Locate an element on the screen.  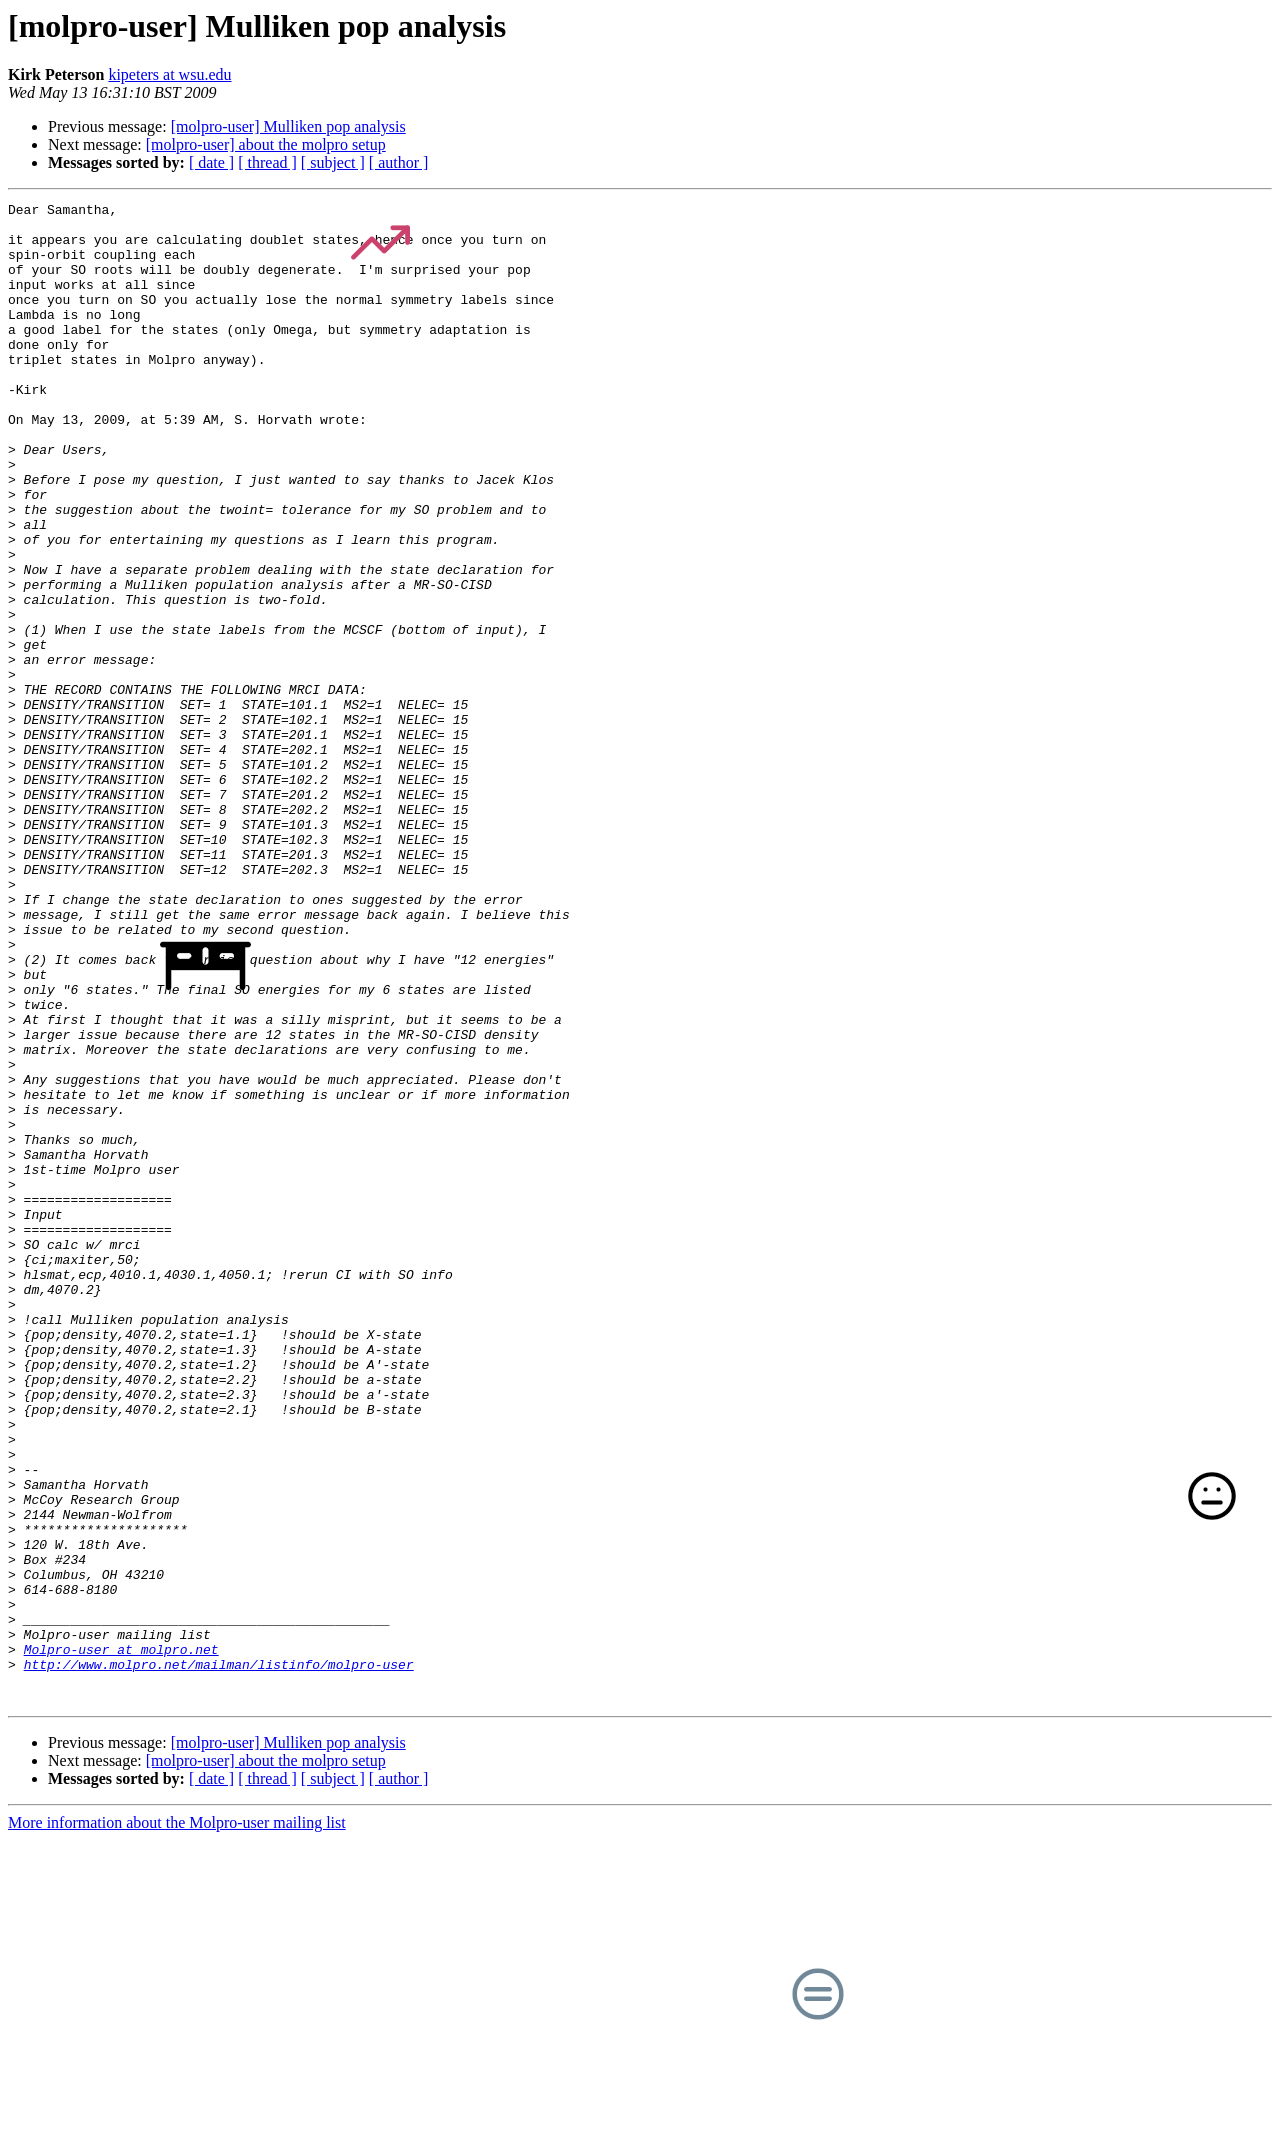
view trending or popular content is located at coordinates (380, 242).